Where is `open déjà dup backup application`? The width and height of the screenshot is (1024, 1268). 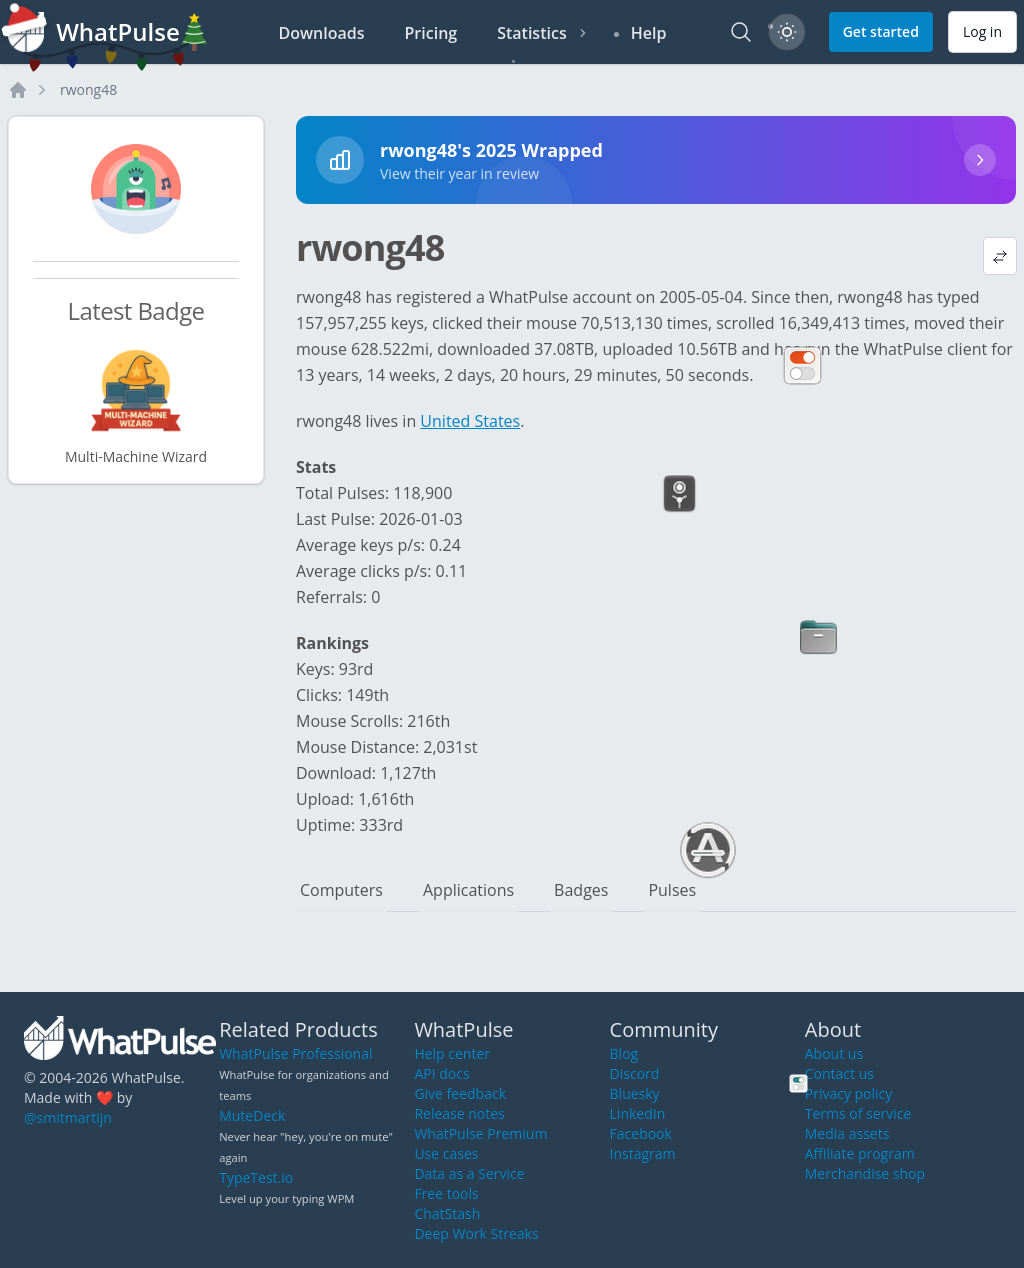 open déjà dup backup application is located at coordinates (679, 493).